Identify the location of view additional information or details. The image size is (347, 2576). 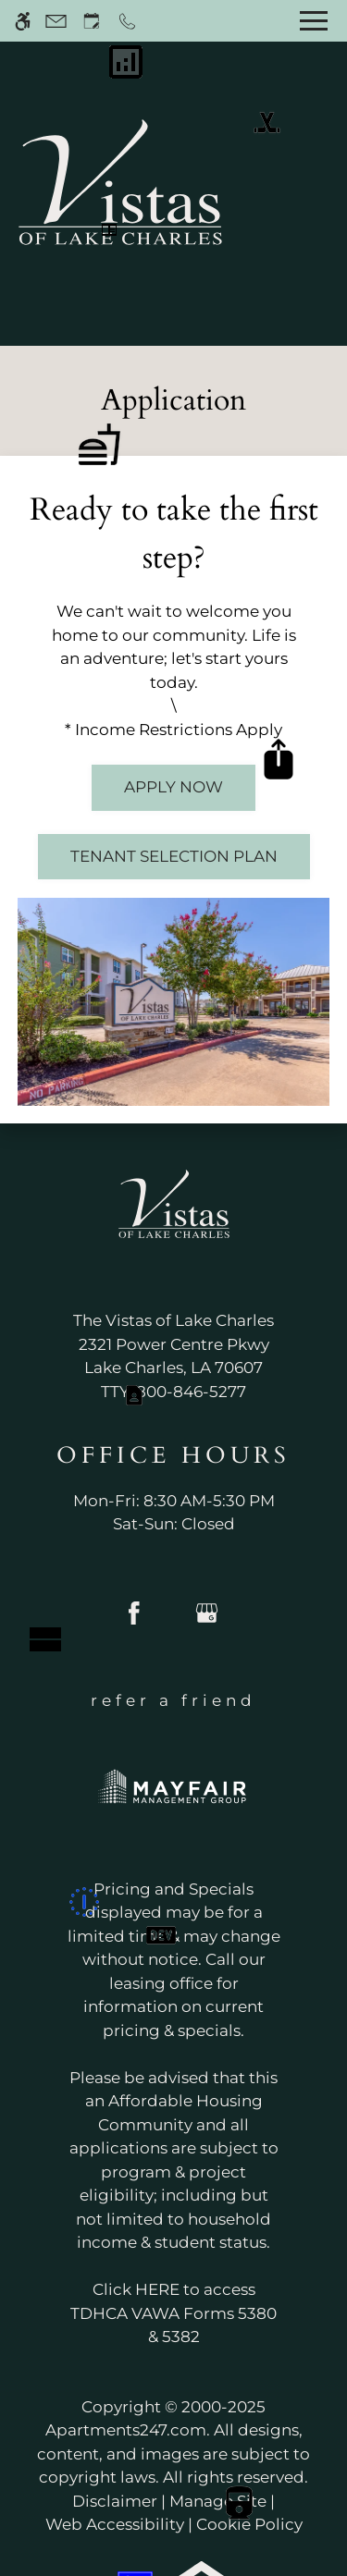
(84, 1902).